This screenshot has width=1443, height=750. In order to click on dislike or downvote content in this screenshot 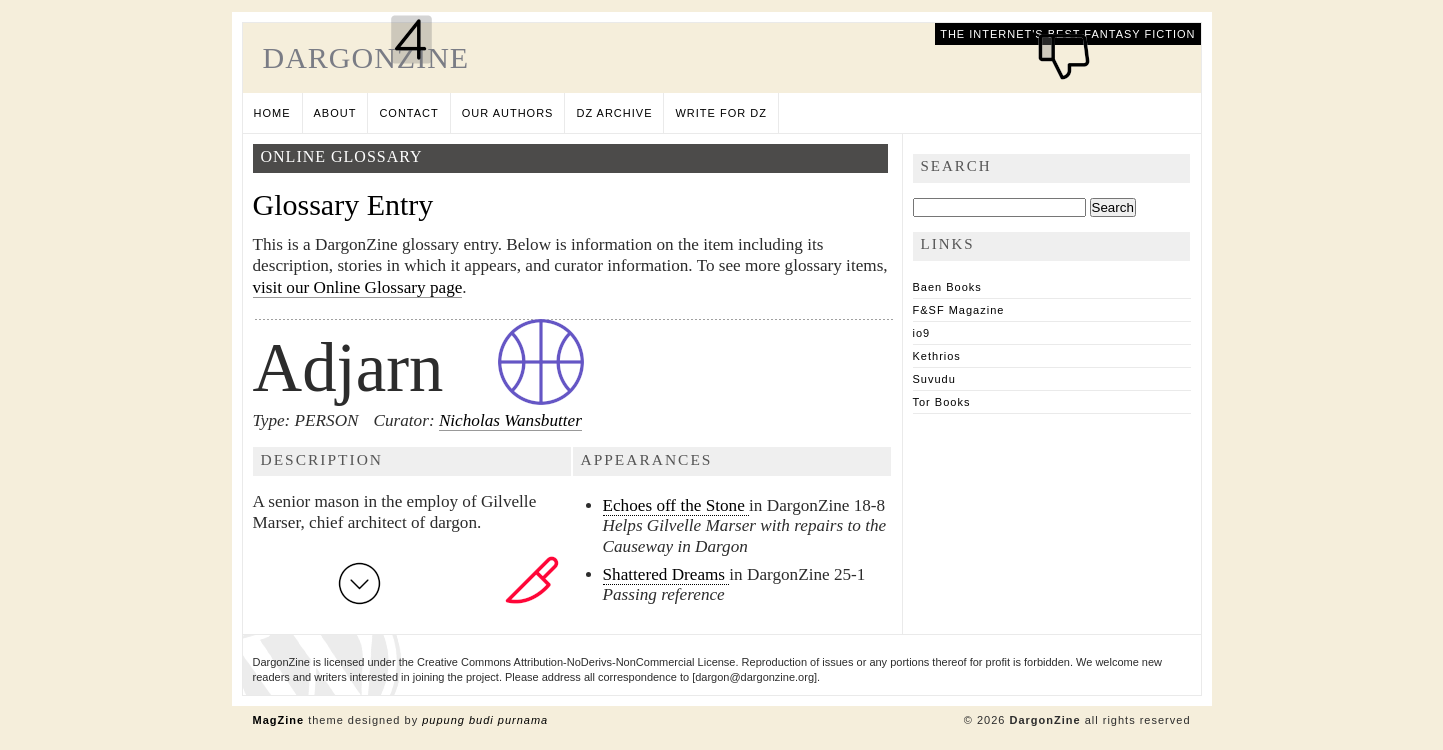, I will do `click(1064, 54)`.